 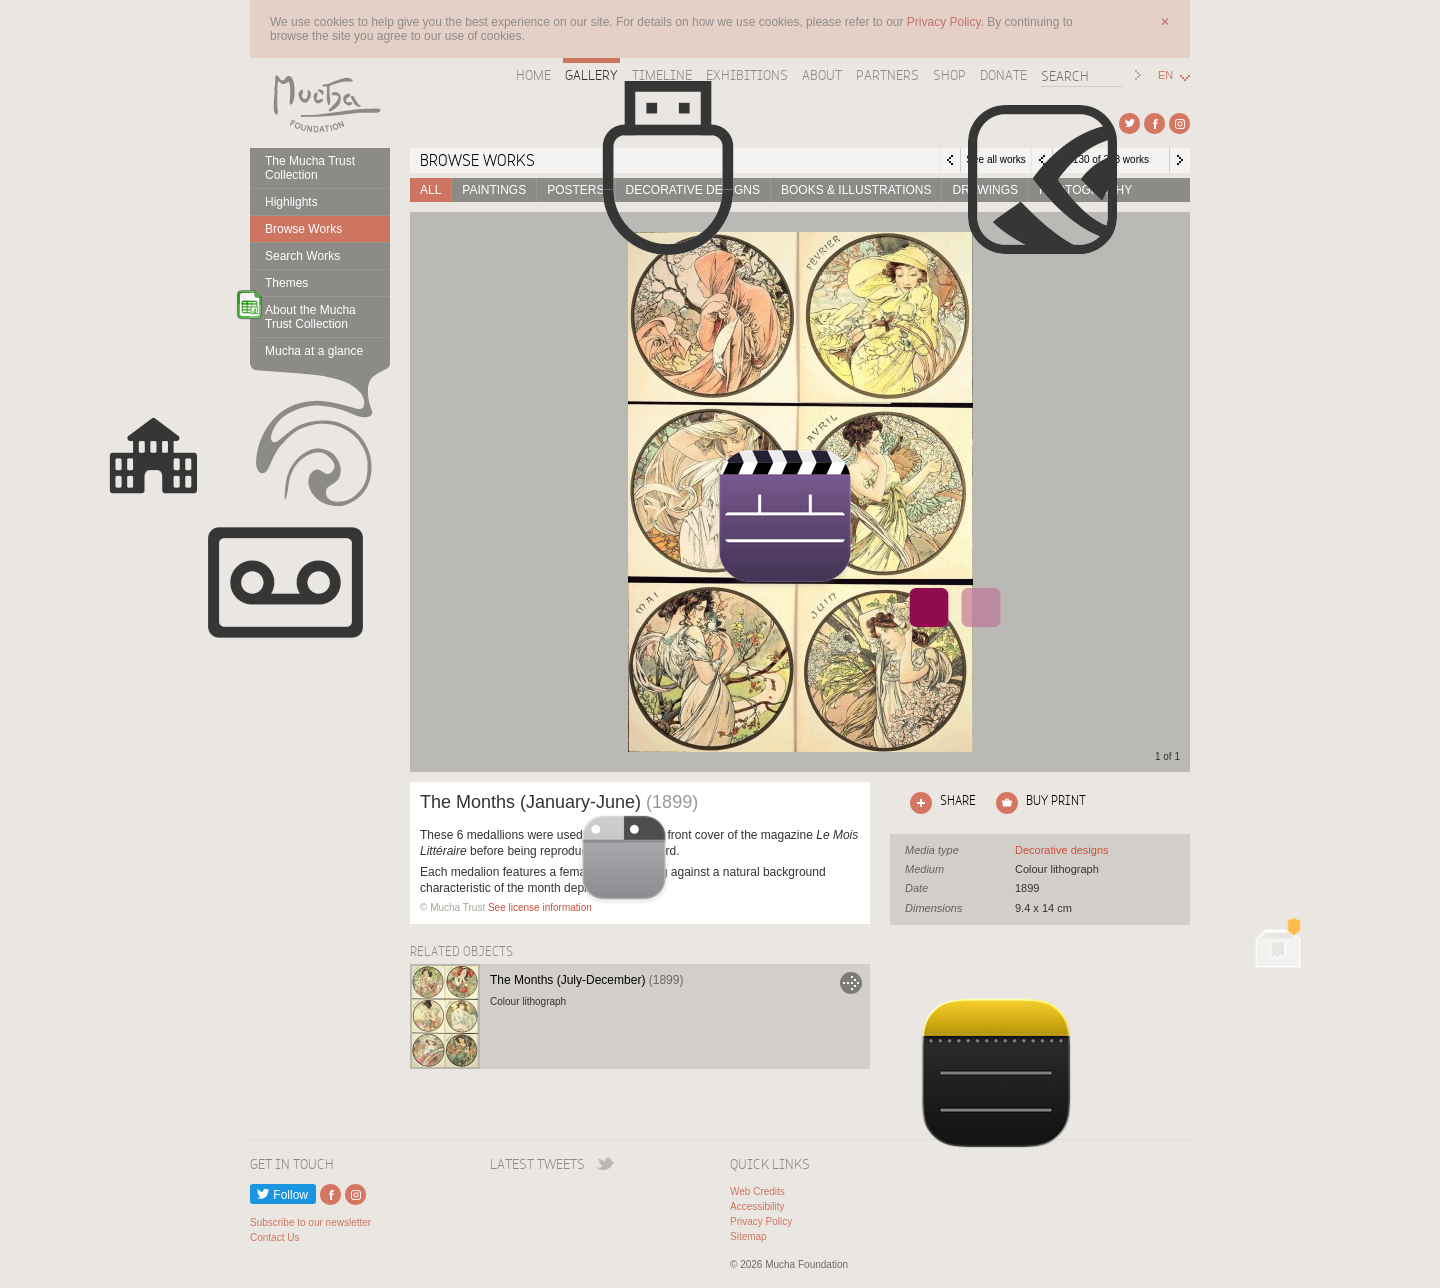 I want to click on open pitivi video editor, so click(x=785, y=516).